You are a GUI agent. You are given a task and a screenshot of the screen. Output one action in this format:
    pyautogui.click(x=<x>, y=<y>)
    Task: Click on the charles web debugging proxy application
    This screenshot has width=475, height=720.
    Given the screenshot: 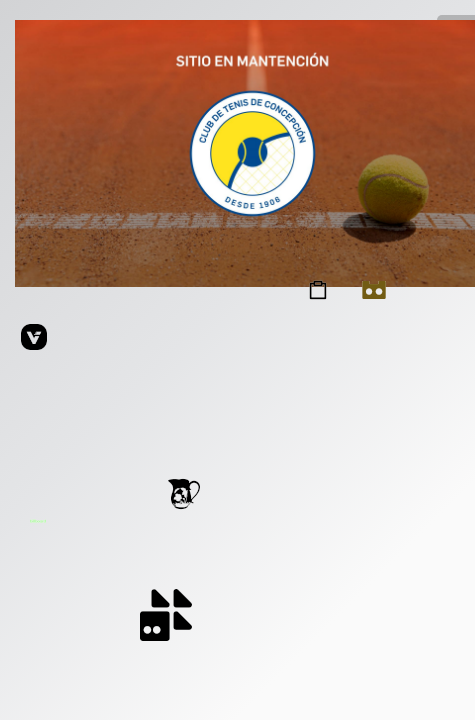 What is the action you would take?
    pyautogui.click(x=184, y=494)
    